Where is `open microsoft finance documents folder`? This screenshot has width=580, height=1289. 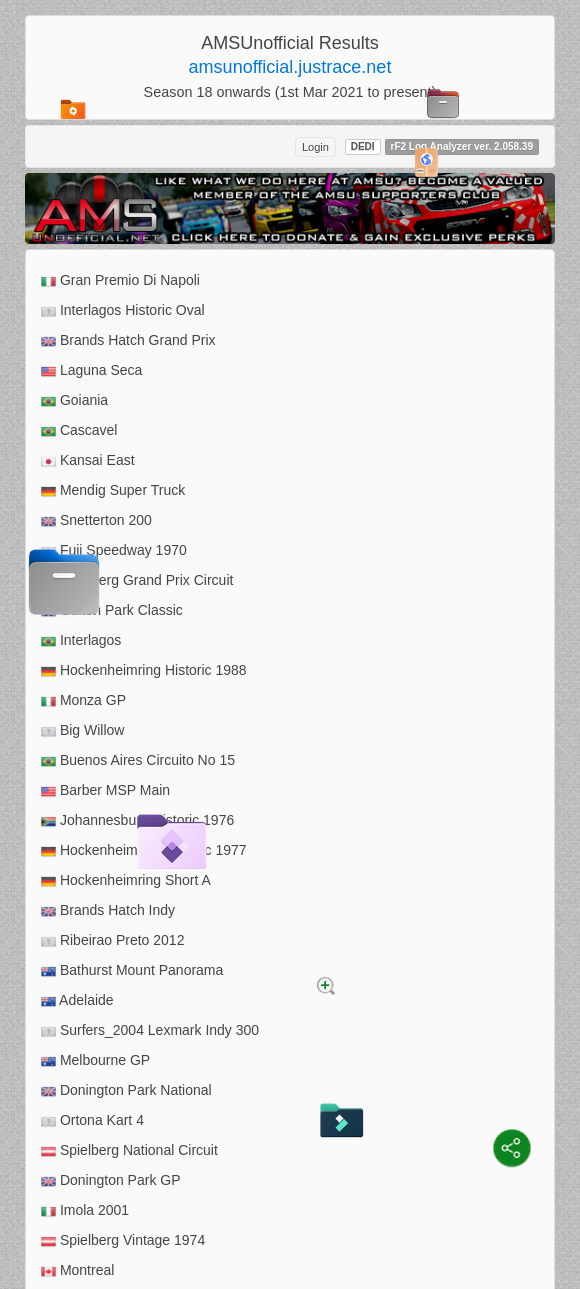
open microsoft finance documents folder is located at coordinates (171, 843).